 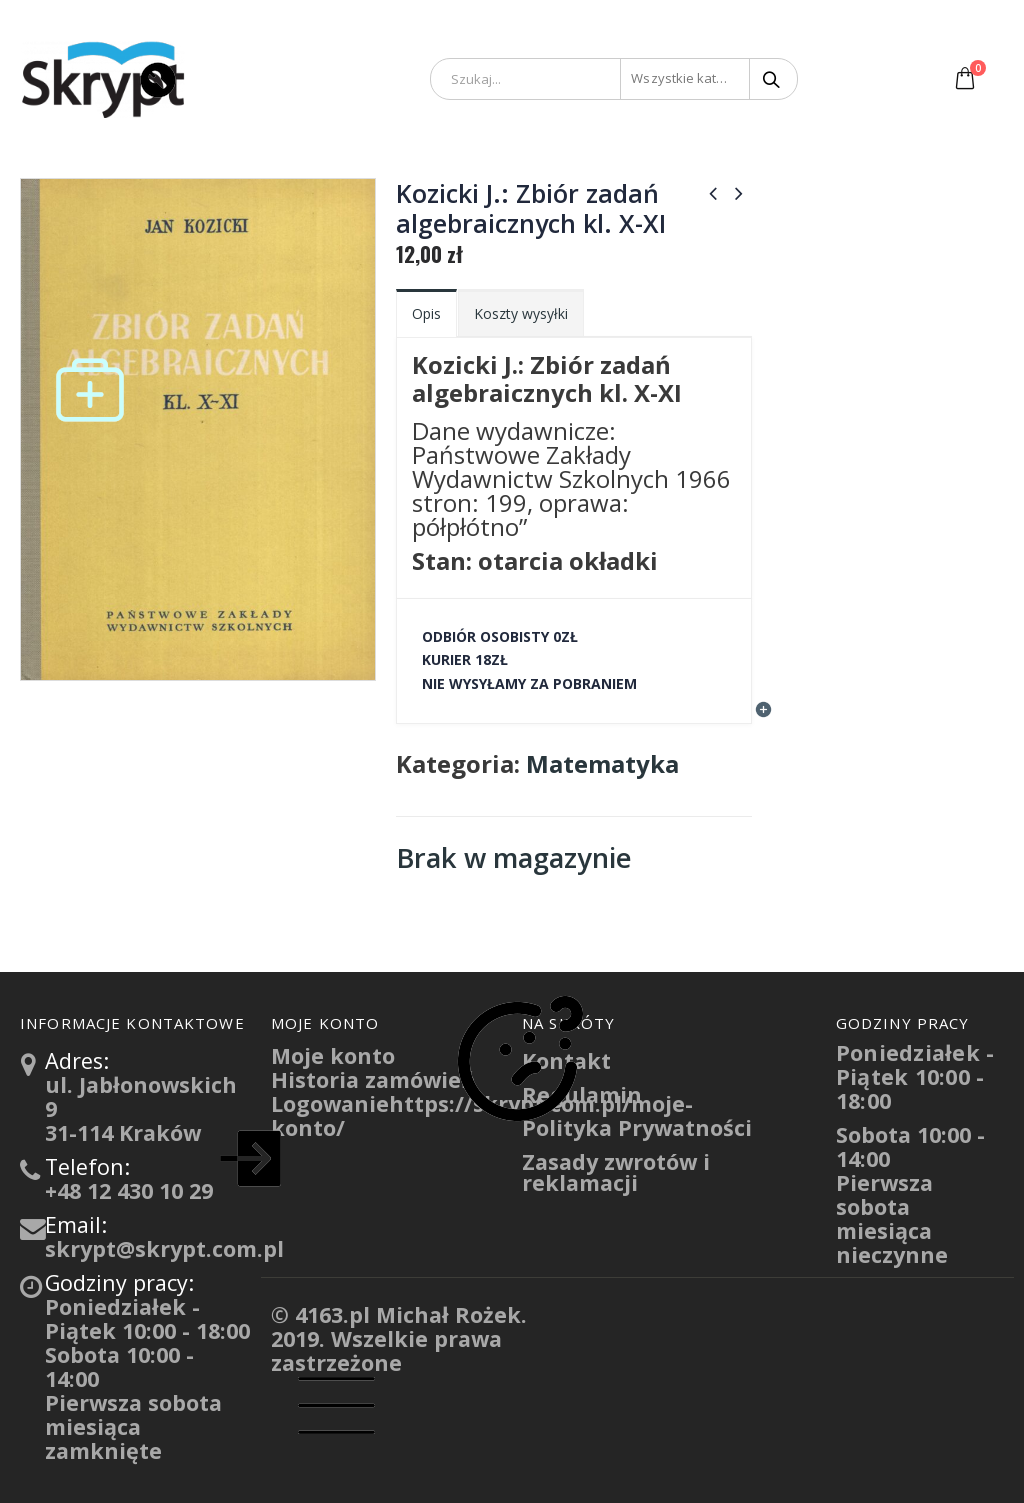 I want to click on add a new item, so click(x=763, y=709).